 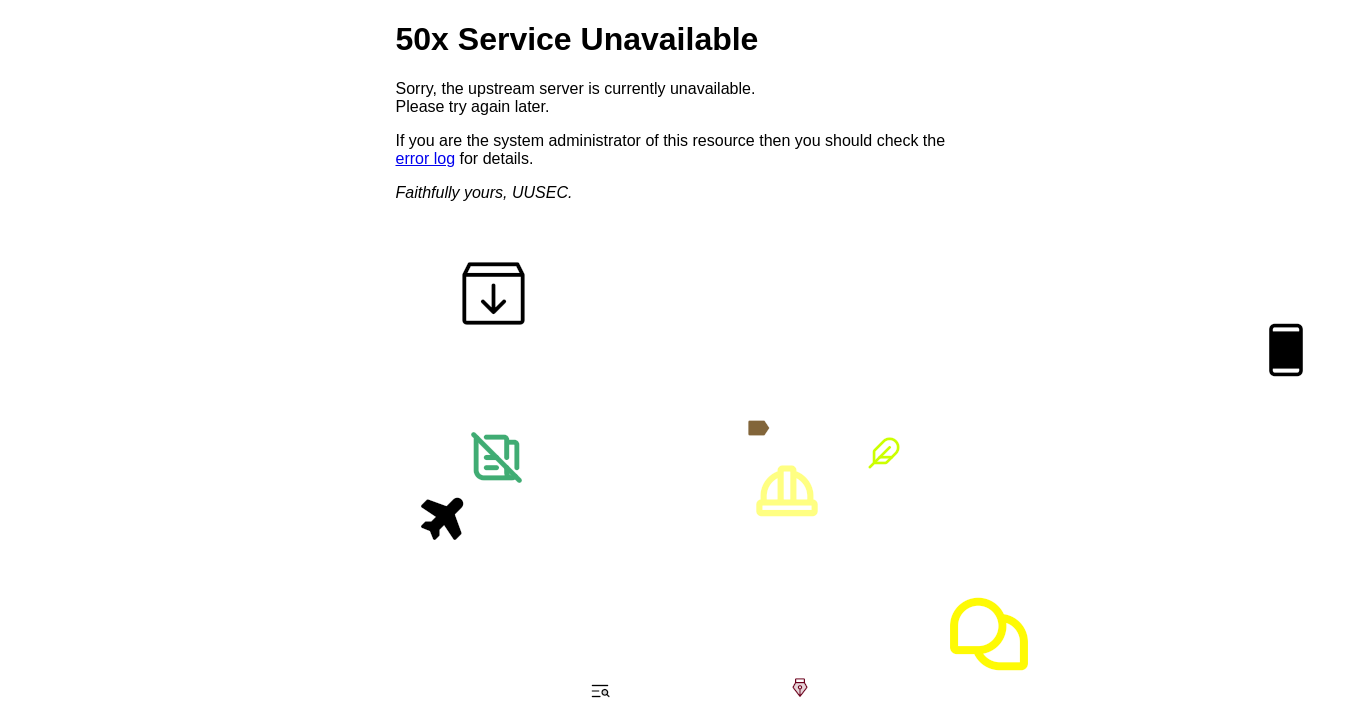 I want to click on disable news feed notifications, so click(x=496, y=457).